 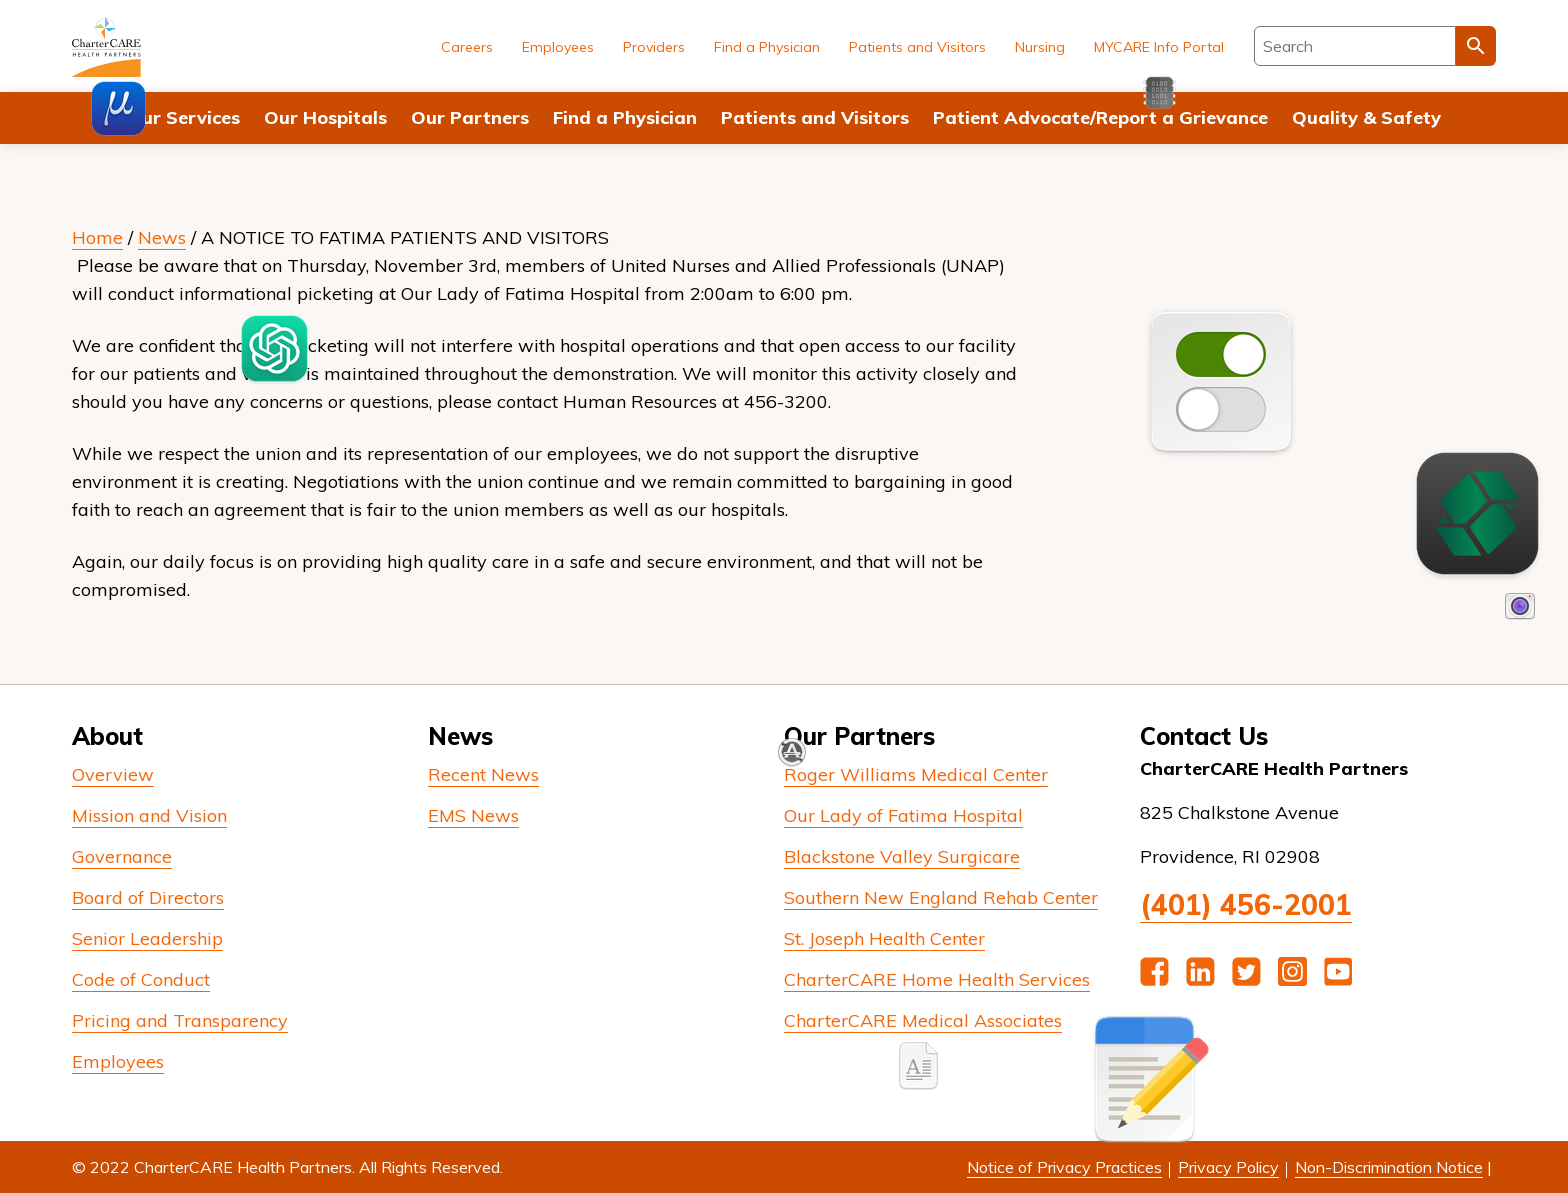 I want to click on open the text editor application, so click(x=1144, y=1079).